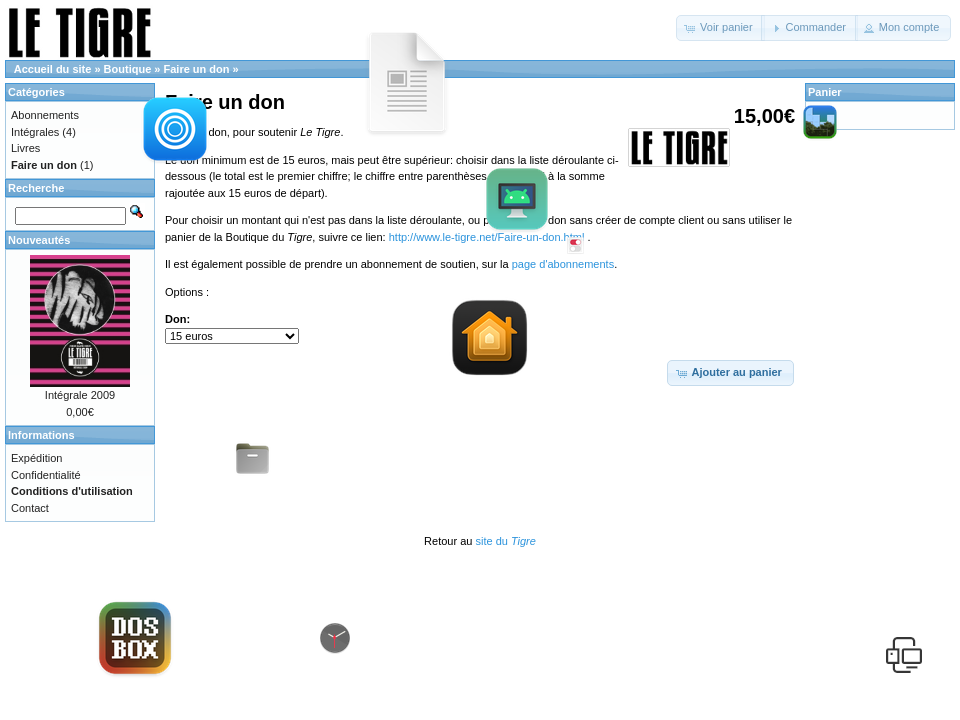  What do you see at coordinates (252, 458) in the screenshot?
I see `open the files application` at bounding box center [252, 458].